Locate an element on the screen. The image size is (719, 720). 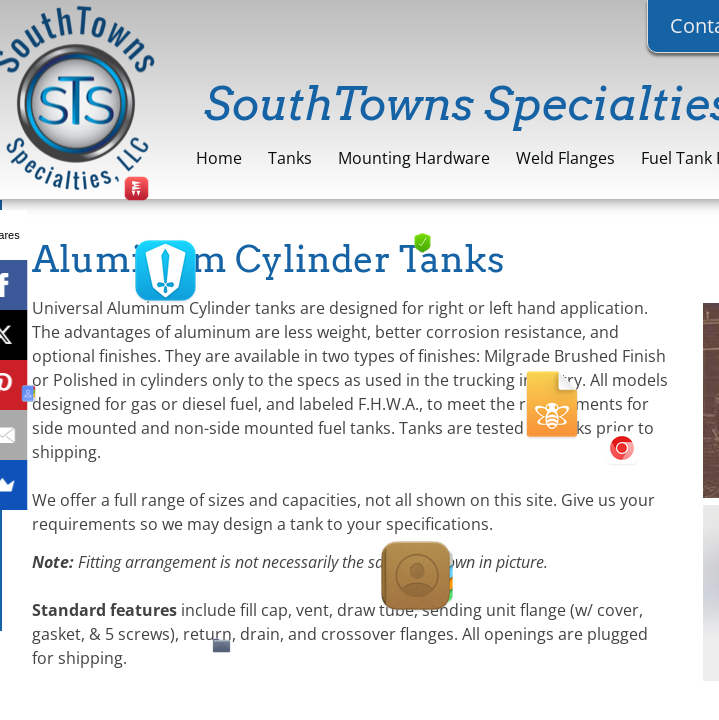
open persepolis download manager is located at coordinates (136, 188).